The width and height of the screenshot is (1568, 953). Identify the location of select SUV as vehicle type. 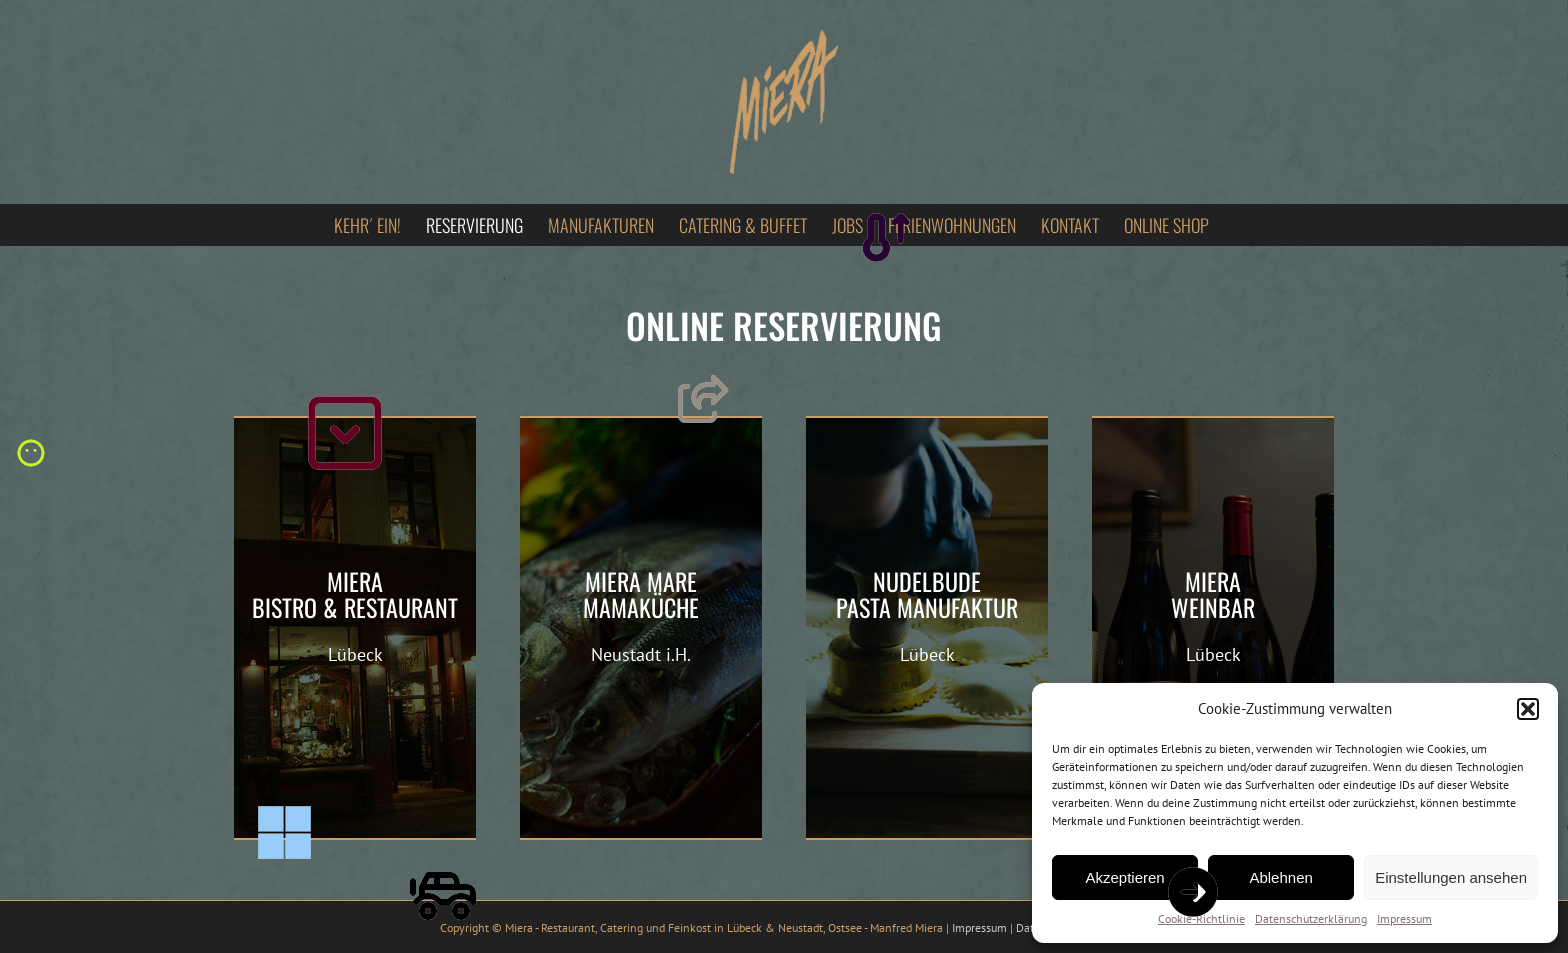
(443, 896).